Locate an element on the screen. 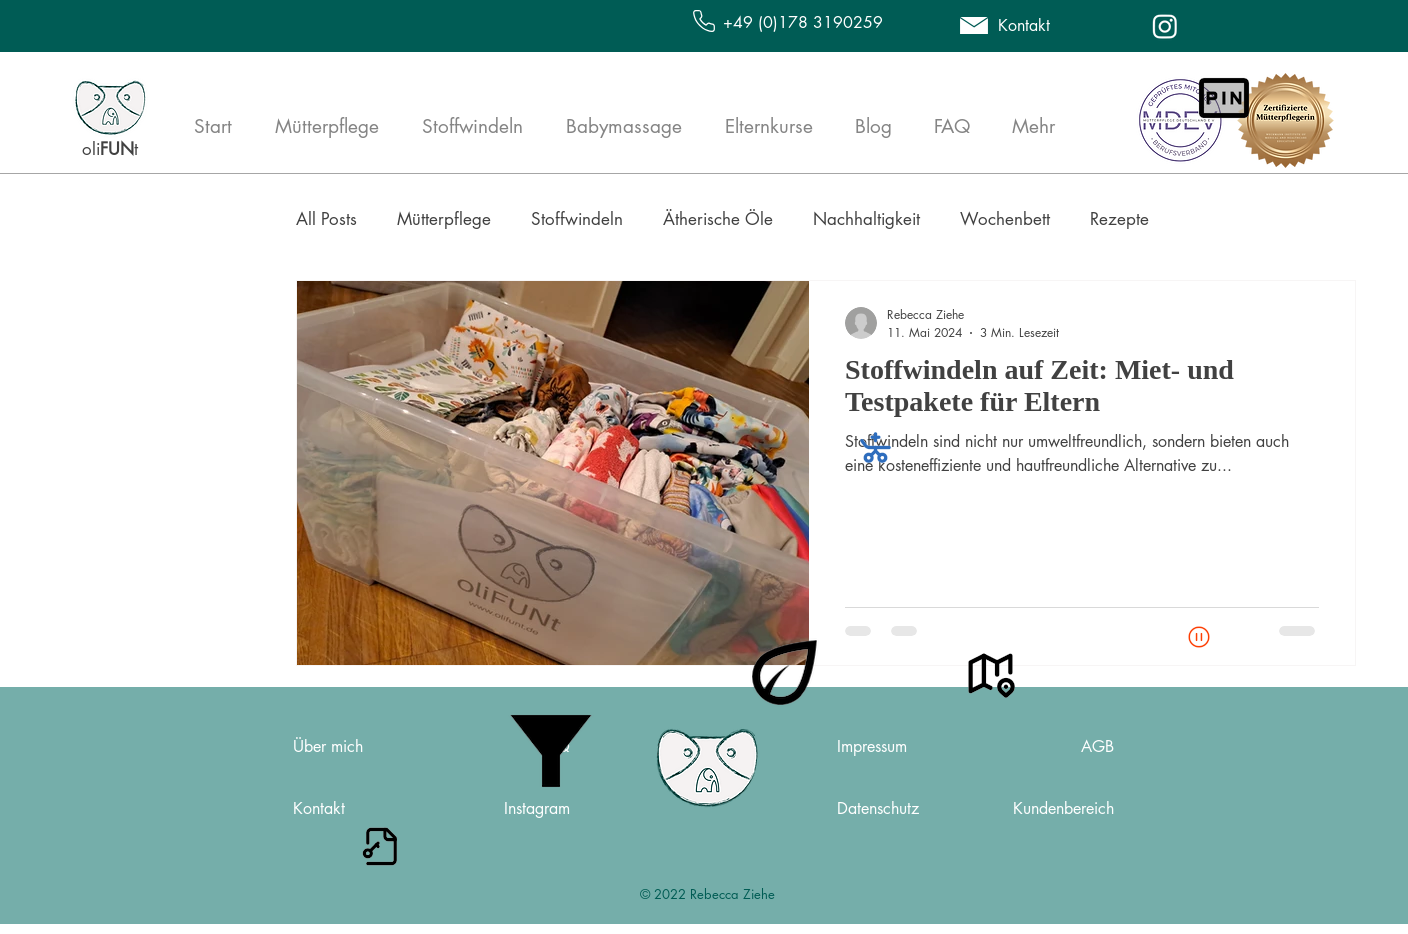  enable eco-friendly or power-saving mode is located at coordinates (784, 672).